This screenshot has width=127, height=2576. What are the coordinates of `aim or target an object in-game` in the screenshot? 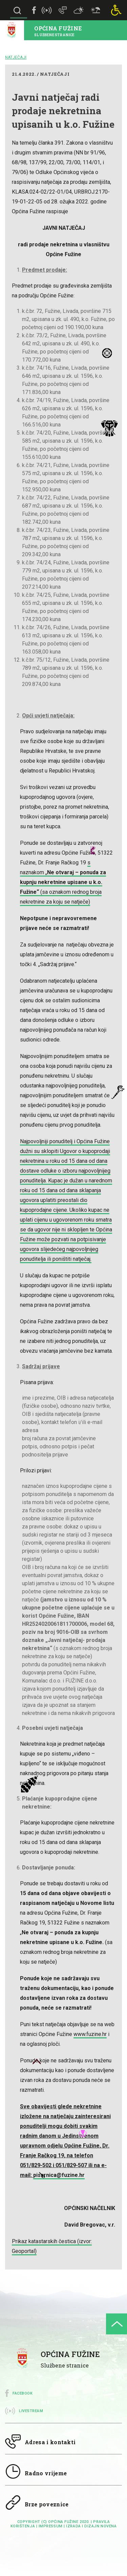 It's located at (107, 353).